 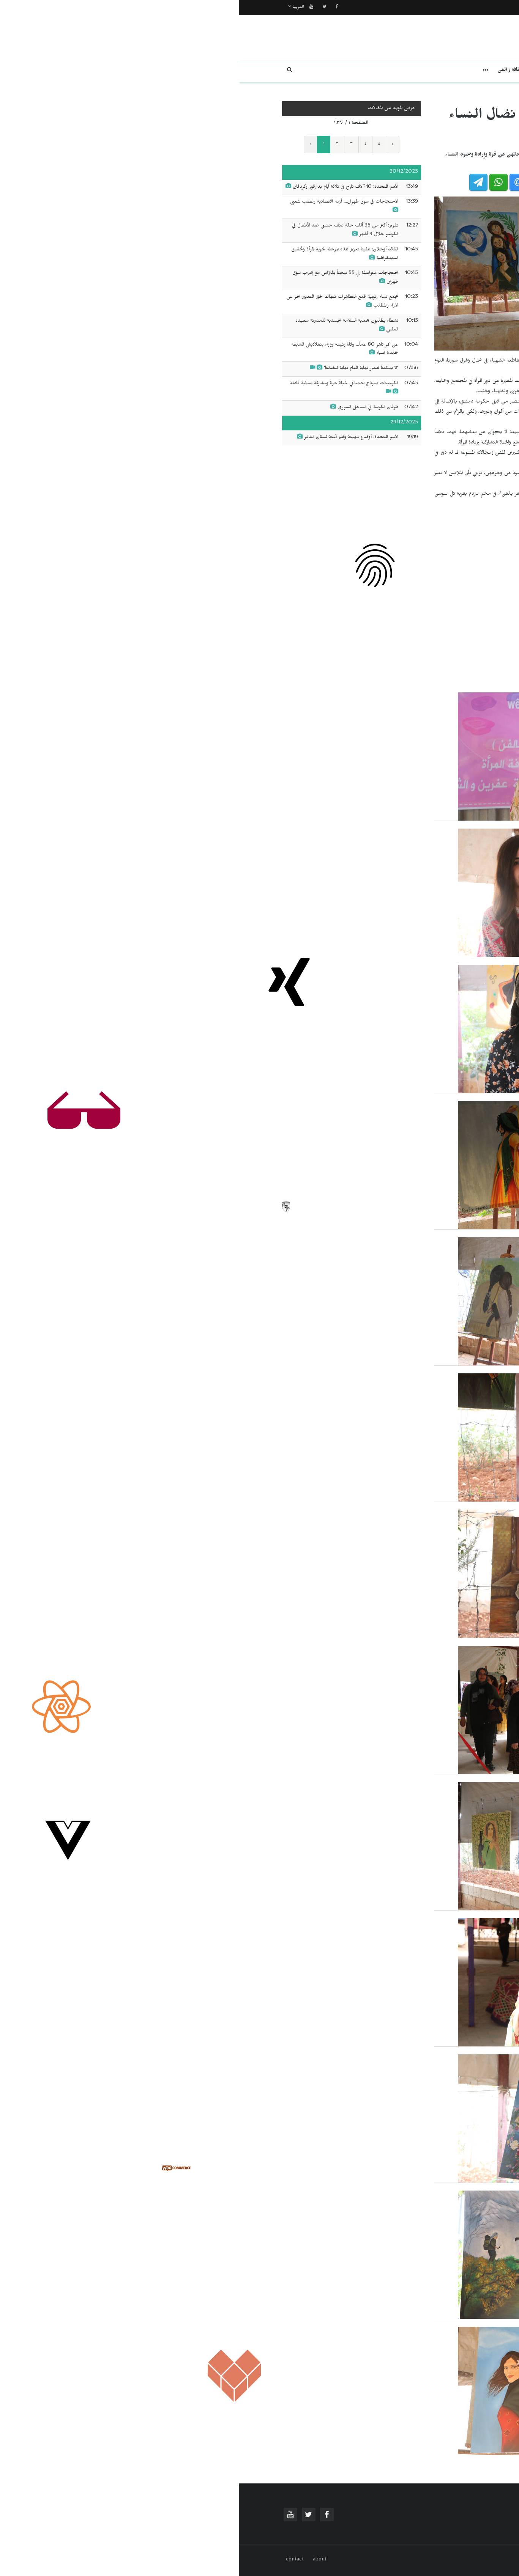 I want to click on bazel build system logo, so click(x=234, y=2376).